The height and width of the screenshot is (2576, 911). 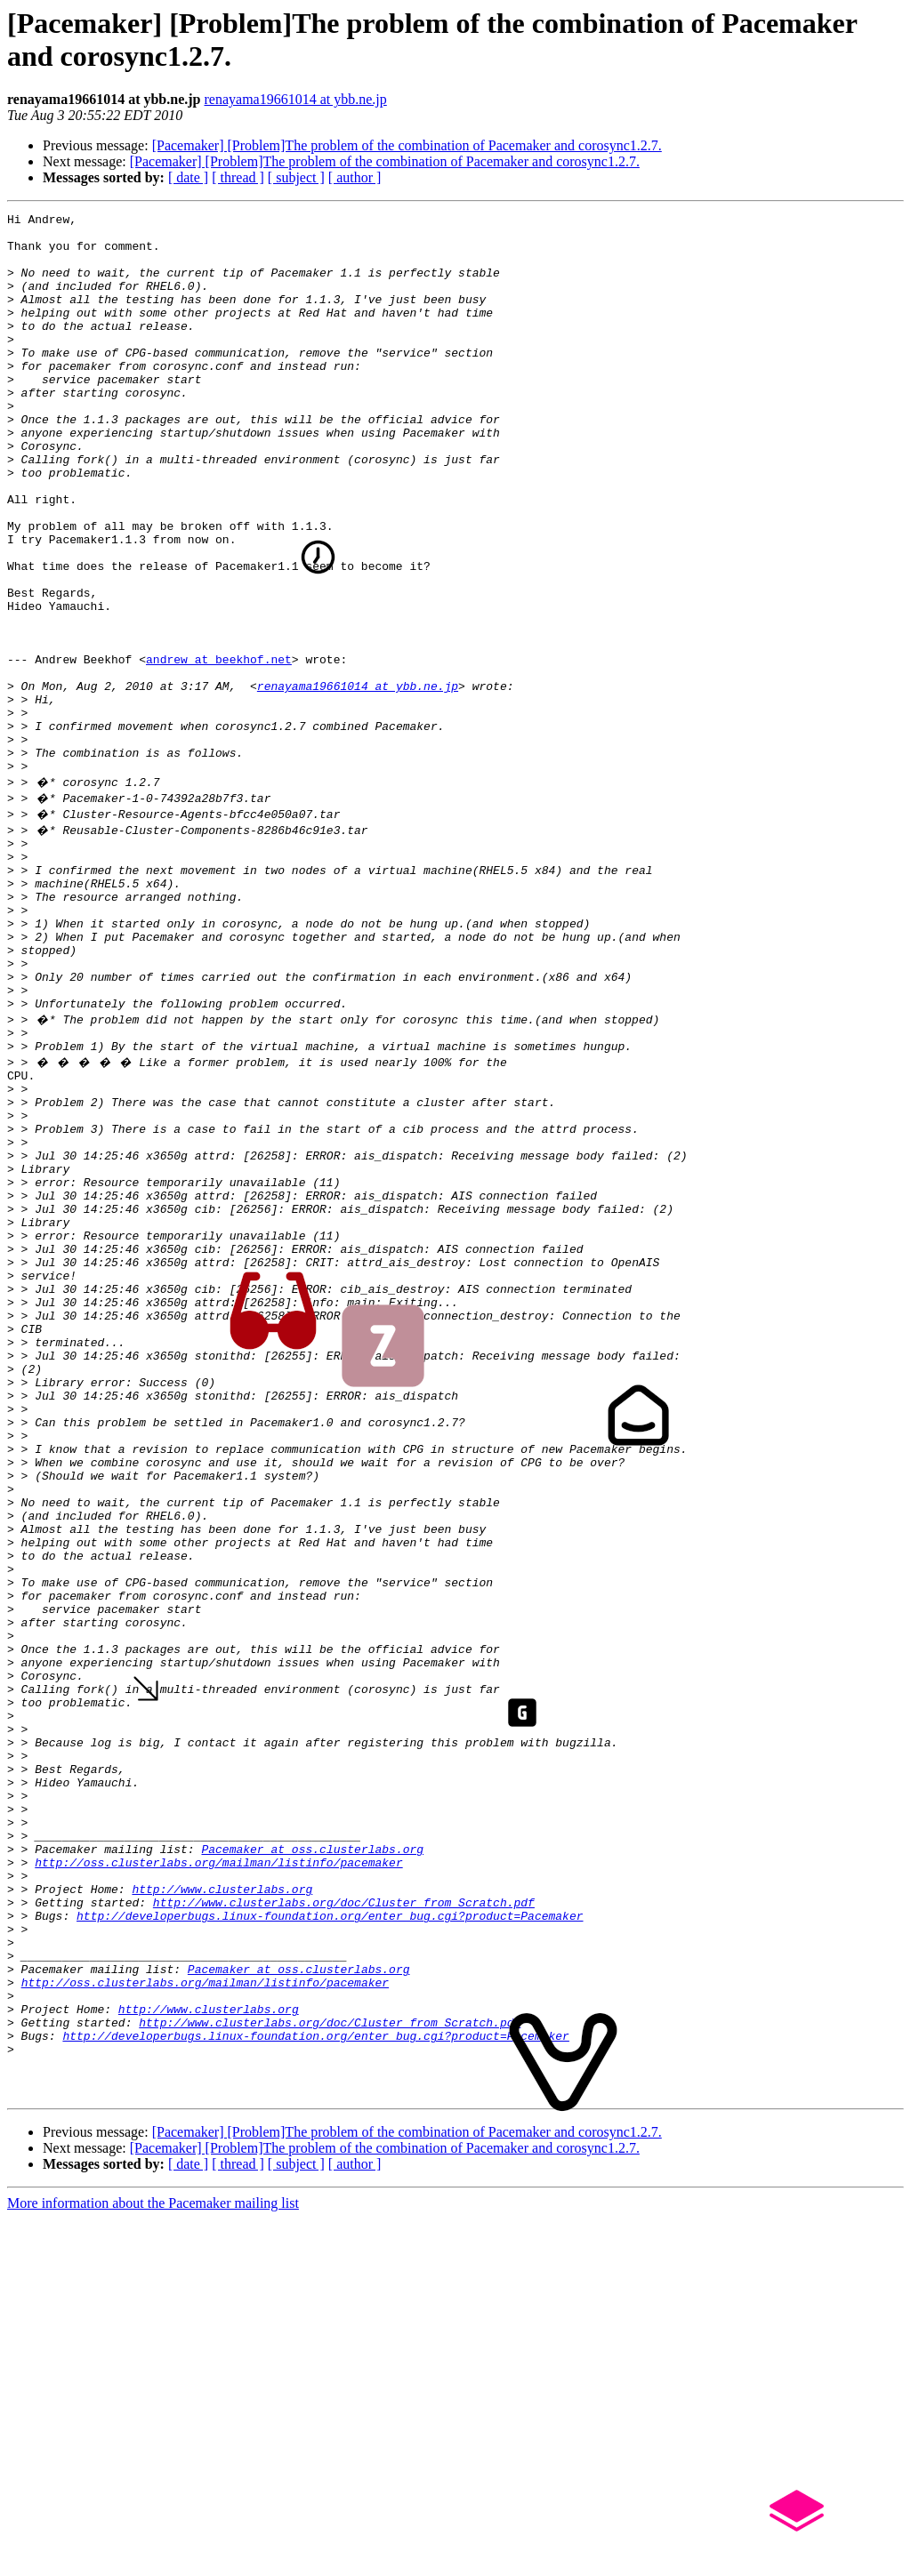 I want to click on google or gmail app shortcut, so click(x=522, y=1713).